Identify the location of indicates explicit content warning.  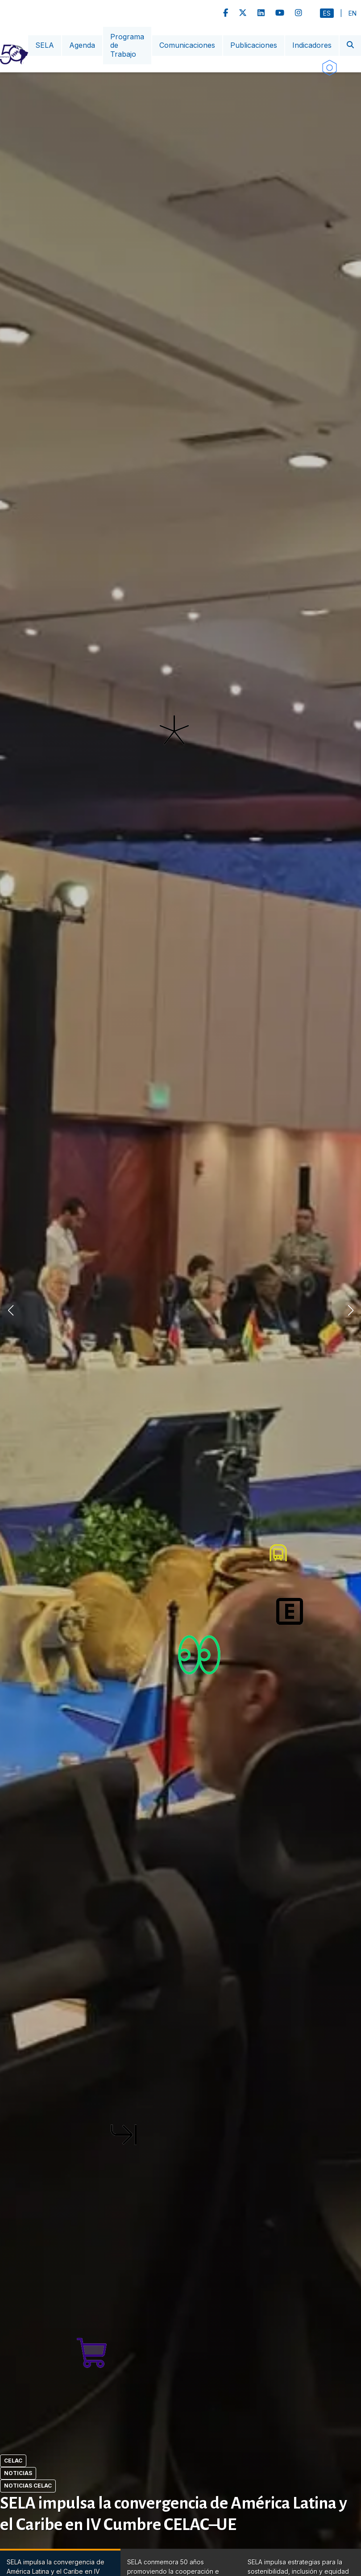
(290, 1611).